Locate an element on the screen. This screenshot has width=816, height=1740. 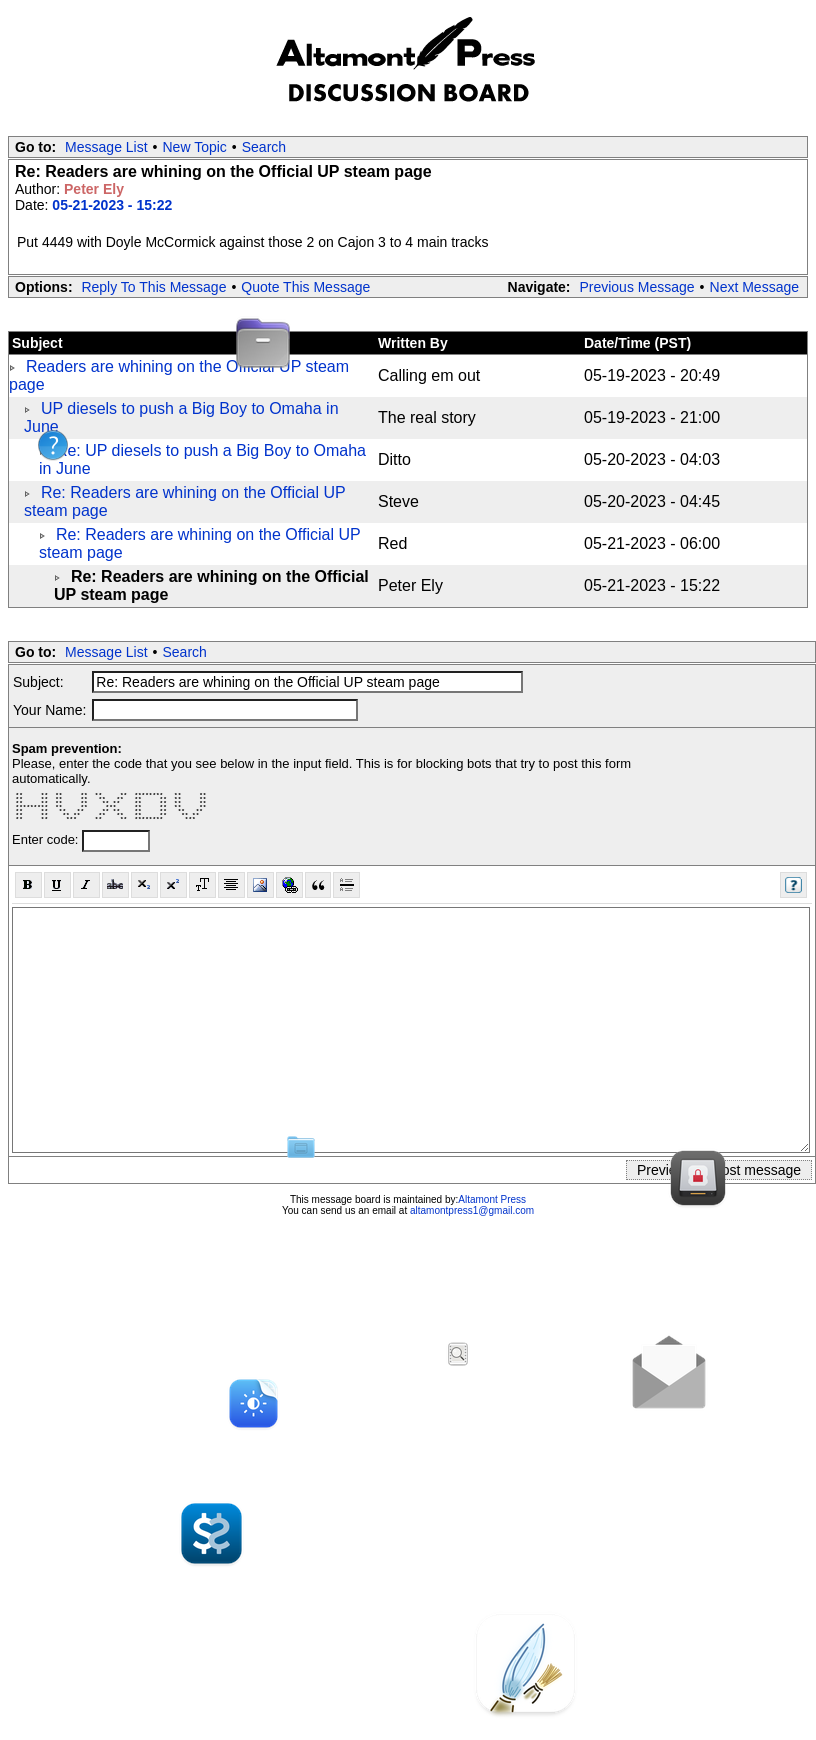
open help documentation is located at coordinates (53, 445).